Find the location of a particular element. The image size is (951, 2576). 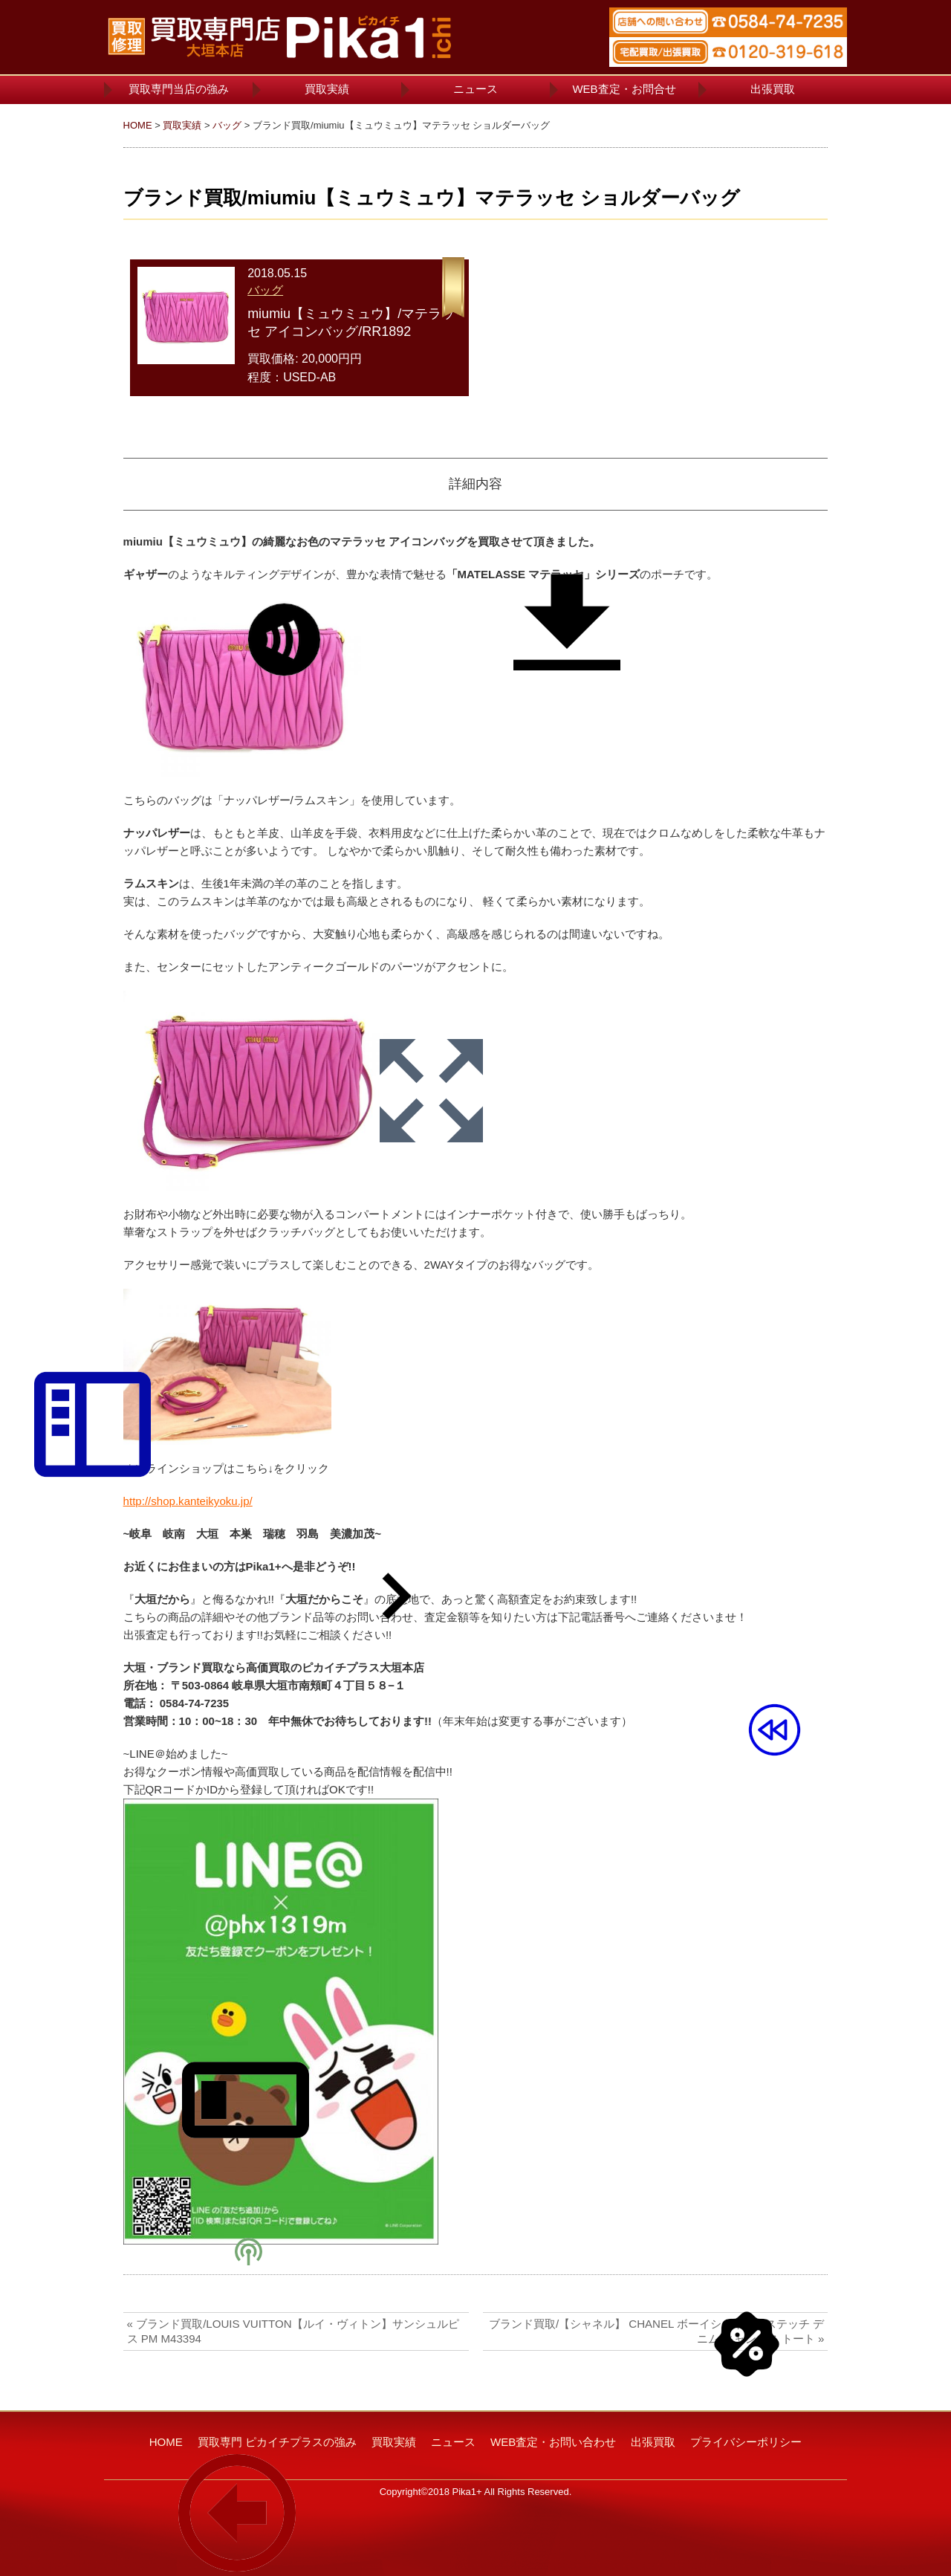

broadcast or transmit a signal is located at coordinates (248, 2251).